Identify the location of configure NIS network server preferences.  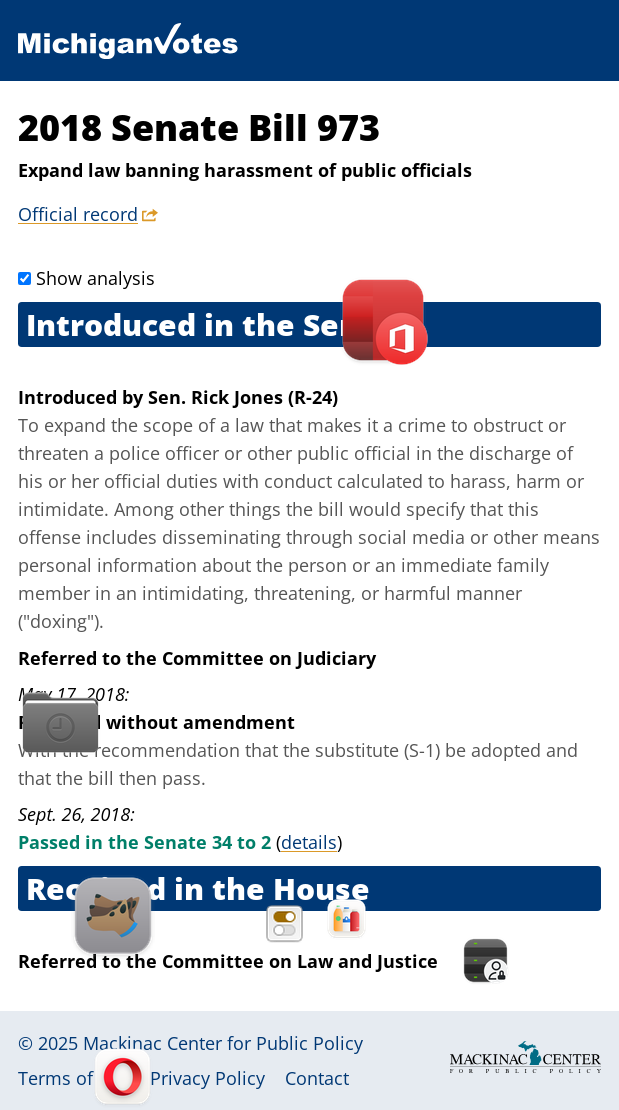
(485, 960).